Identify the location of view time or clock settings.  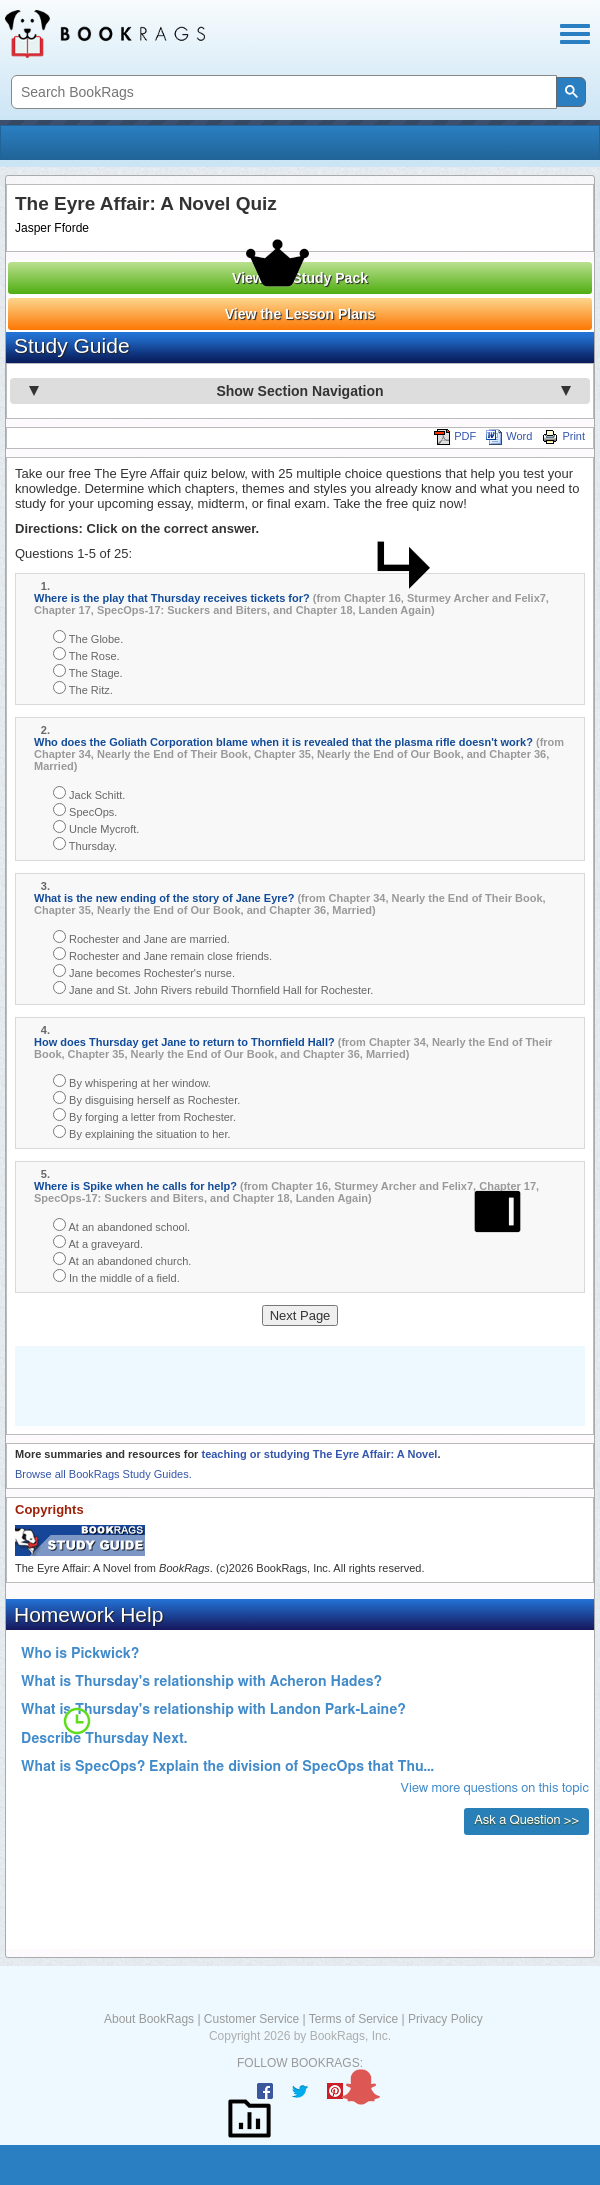
(77, 1721).